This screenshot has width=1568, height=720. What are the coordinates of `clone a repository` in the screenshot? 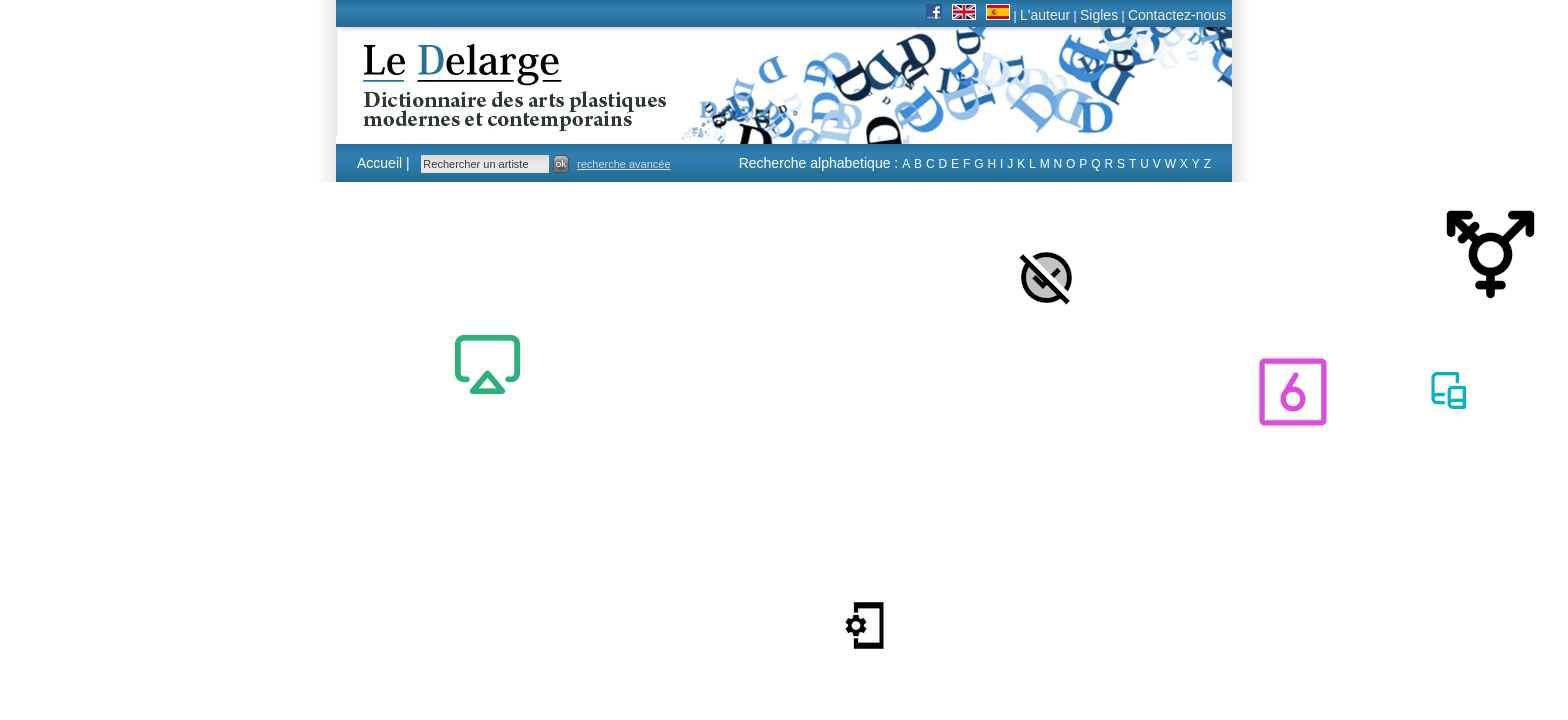 It's located at (1447, 390).